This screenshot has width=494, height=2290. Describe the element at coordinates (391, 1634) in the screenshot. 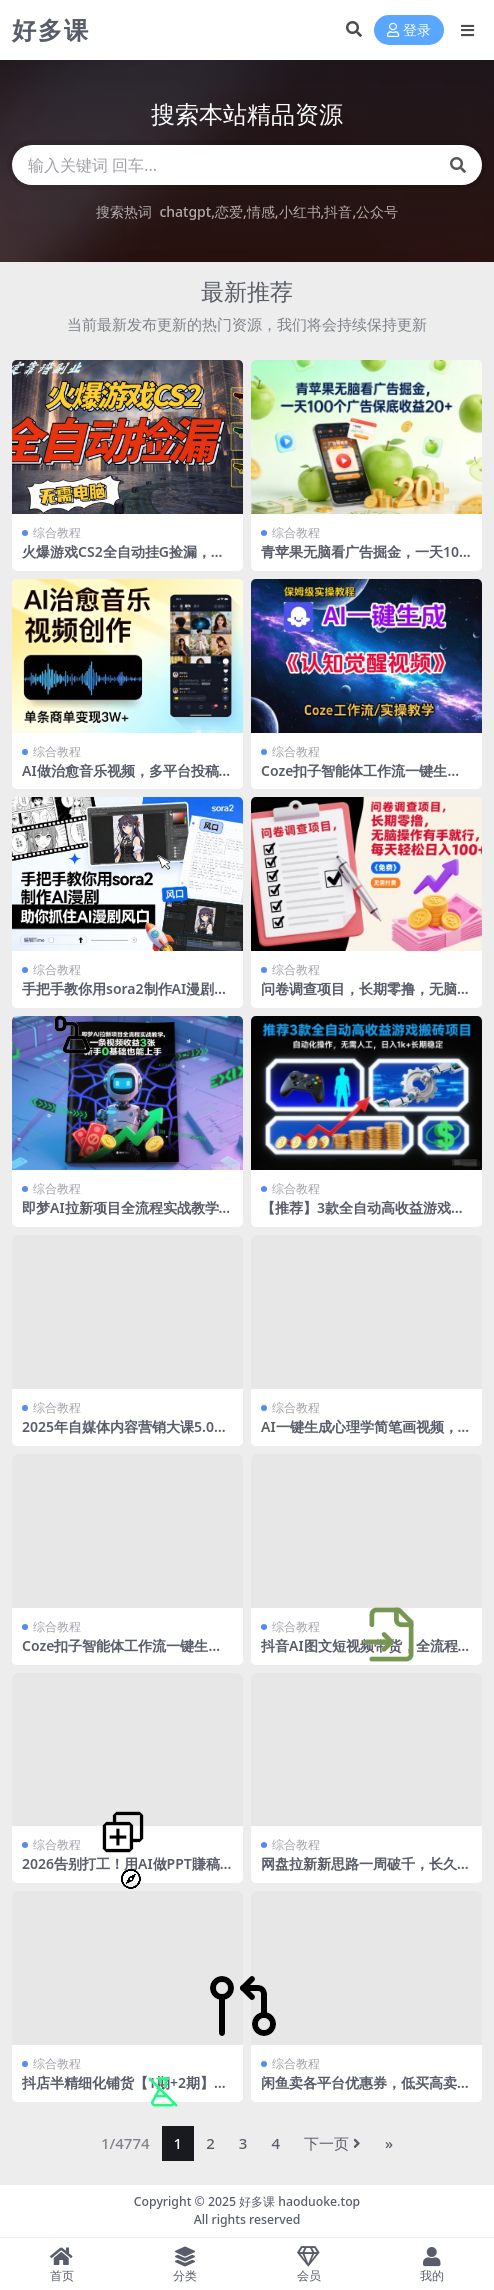

I see `import a file into the application` at that location.